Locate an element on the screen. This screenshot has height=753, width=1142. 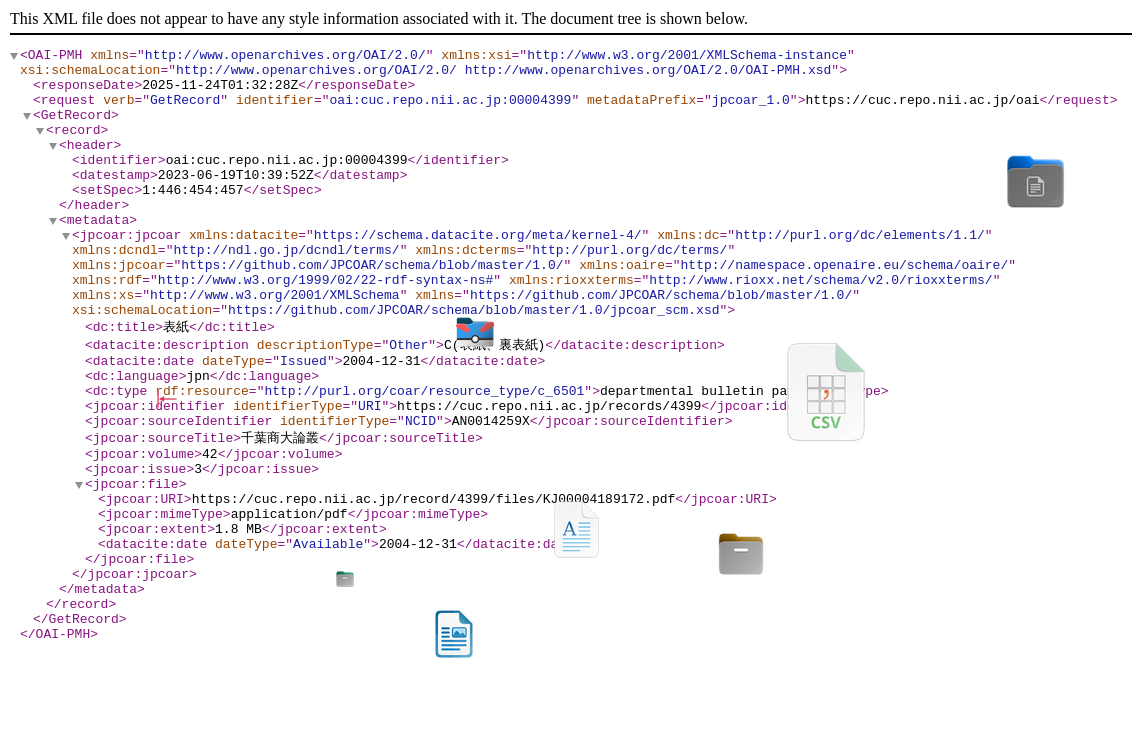
open a text document file is located at coordinates (454, 634).